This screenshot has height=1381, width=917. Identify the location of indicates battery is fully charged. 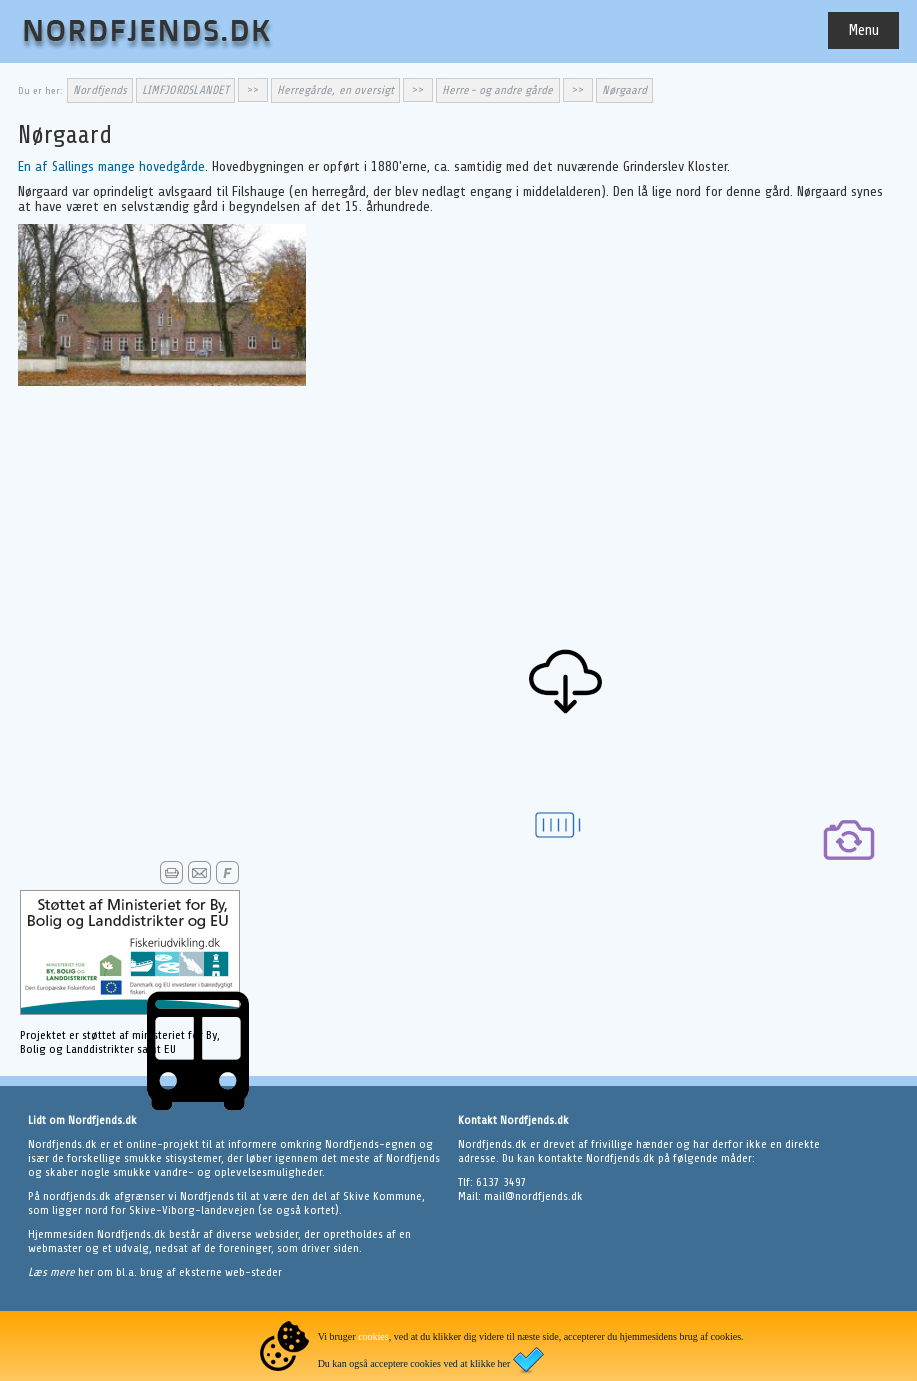
(557, 825).